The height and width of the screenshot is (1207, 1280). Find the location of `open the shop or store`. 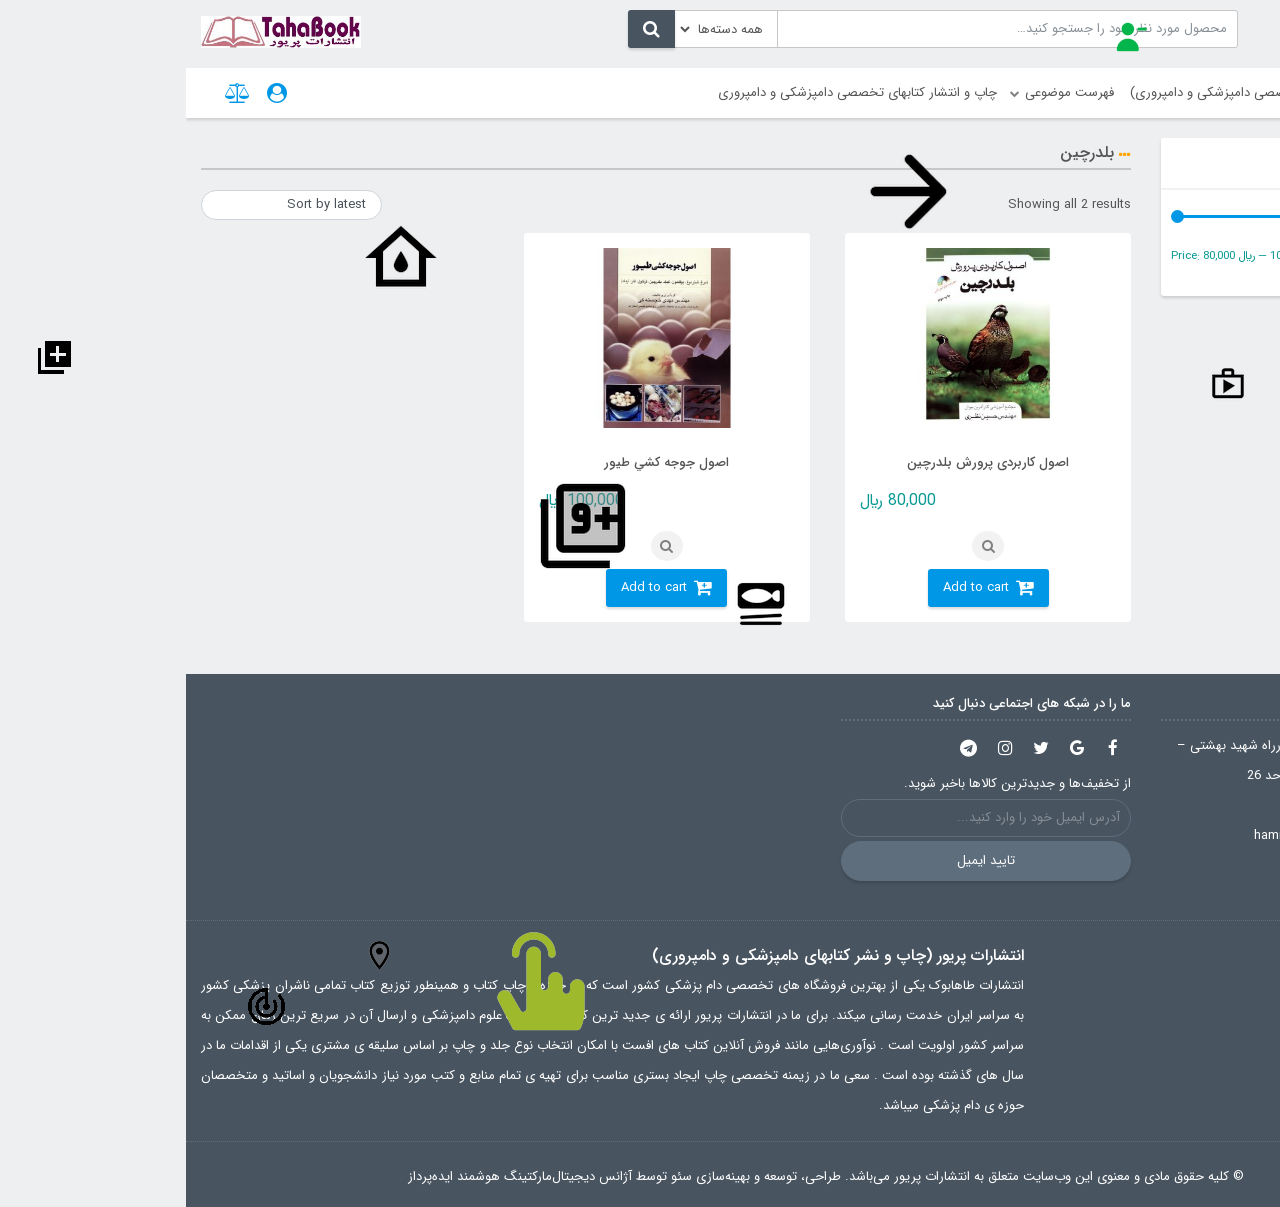

open the shop or store is located at coordinates (1228, 384).